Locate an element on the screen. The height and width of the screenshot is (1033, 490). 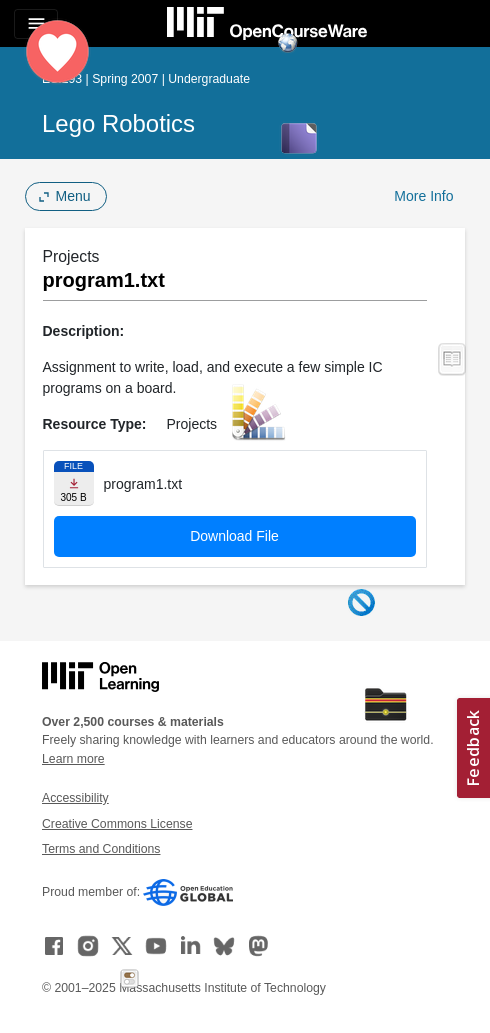
mark item as favorite is located at coordinates (57, 51).